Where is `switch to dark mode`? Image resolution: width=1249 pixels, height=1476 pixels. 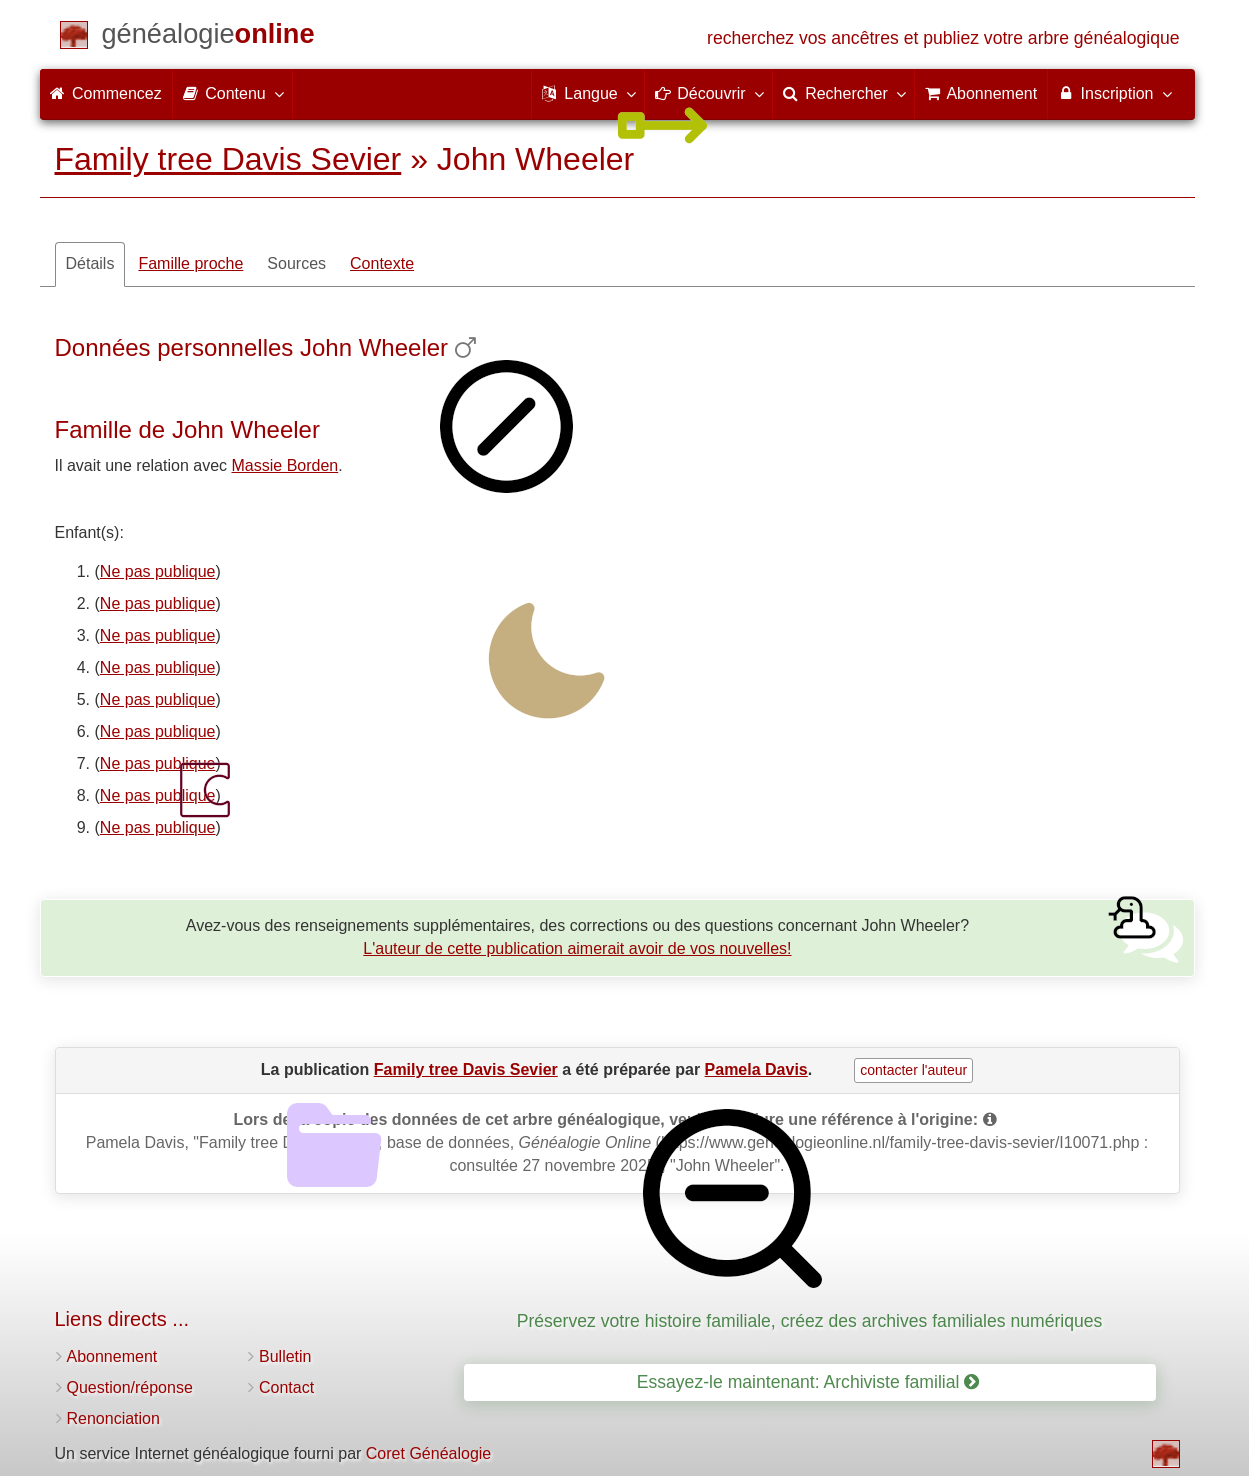
switch to dark mode is located at coordinates (546, 660).